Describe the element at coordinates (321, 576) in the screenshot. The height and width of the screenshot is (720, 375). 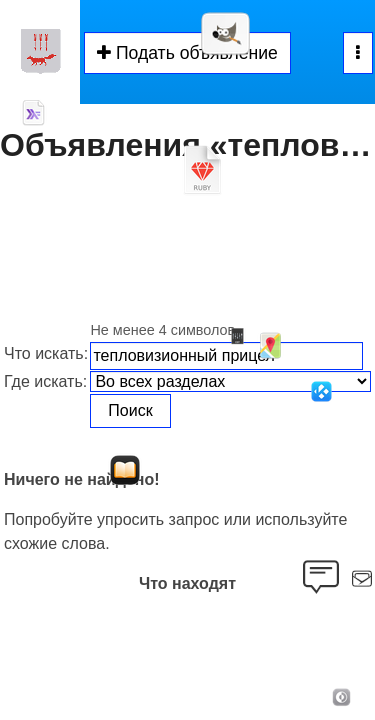
I see `open the messaging app` at that location.